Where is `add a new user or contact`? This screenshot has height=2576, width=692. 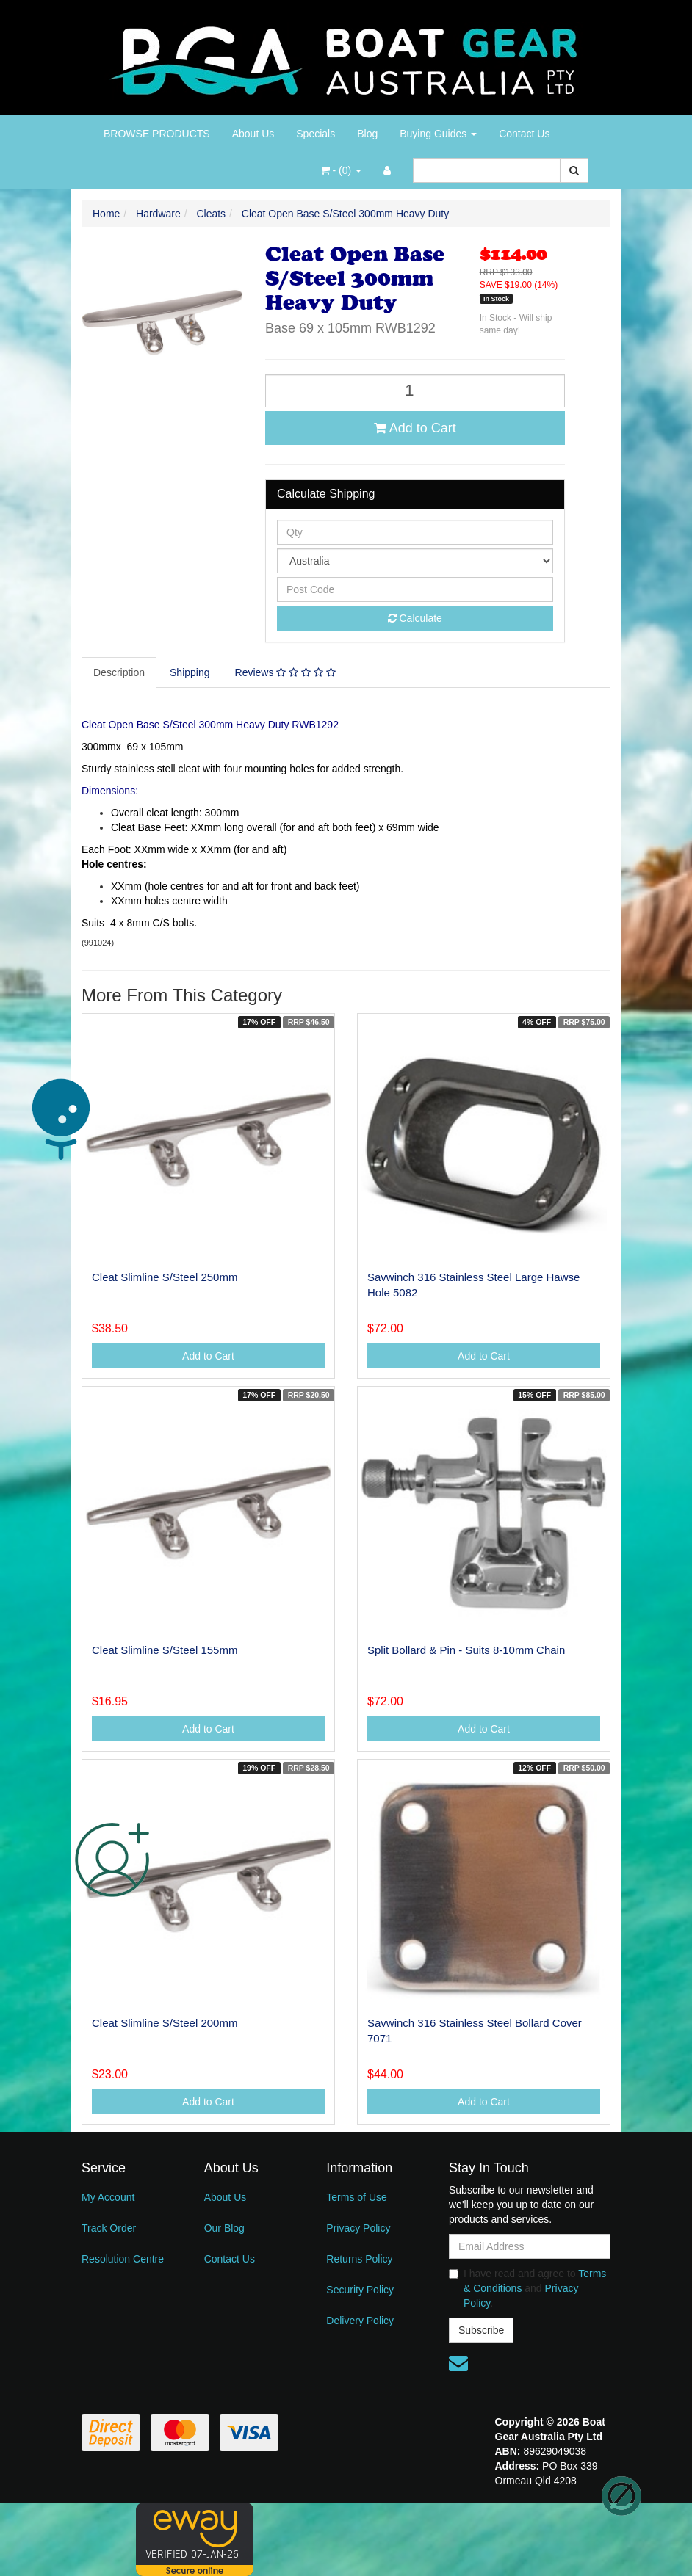
add a new user or contact is located at coordinates (112, 1860).